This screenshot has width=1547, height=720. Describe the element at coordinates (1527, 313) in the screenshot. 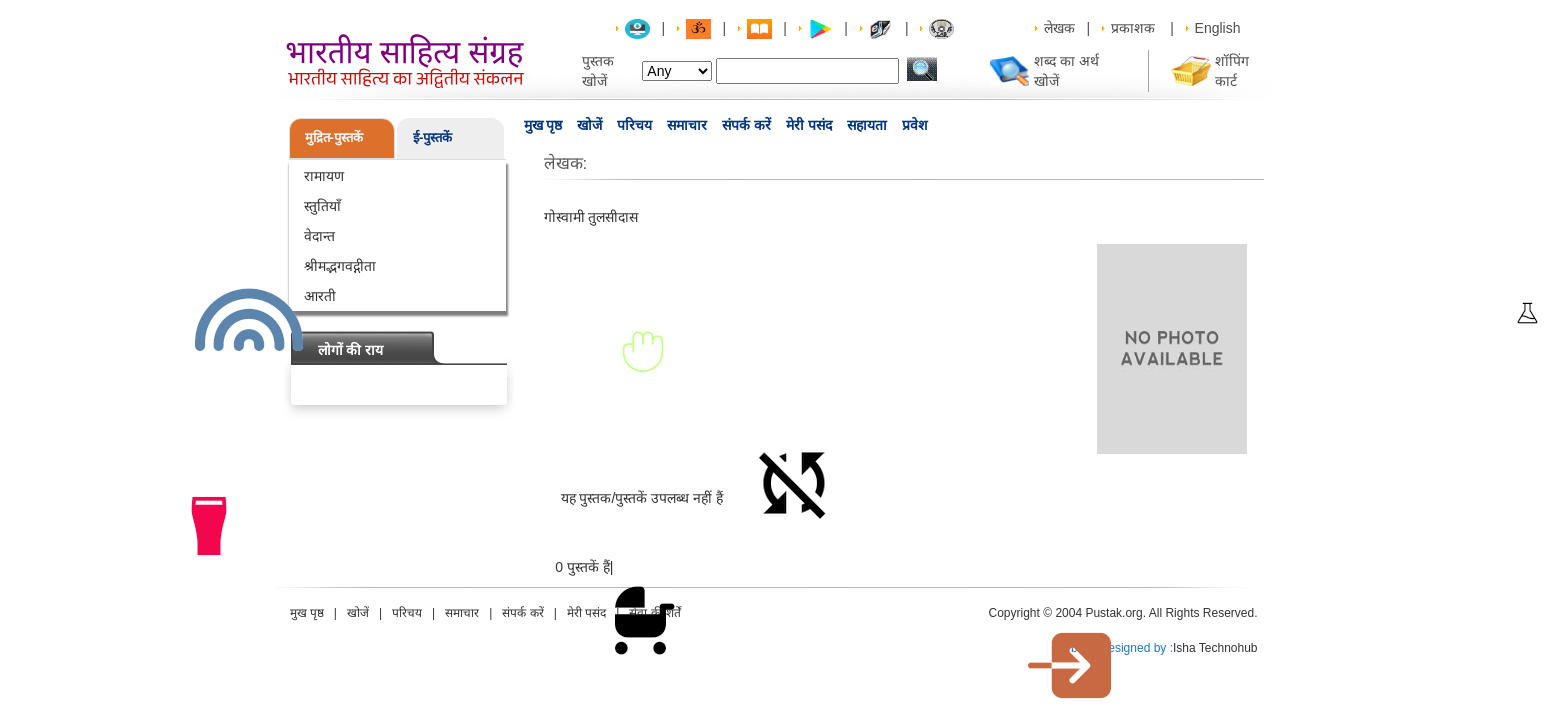

I see `access laboratory or science features` at that location.